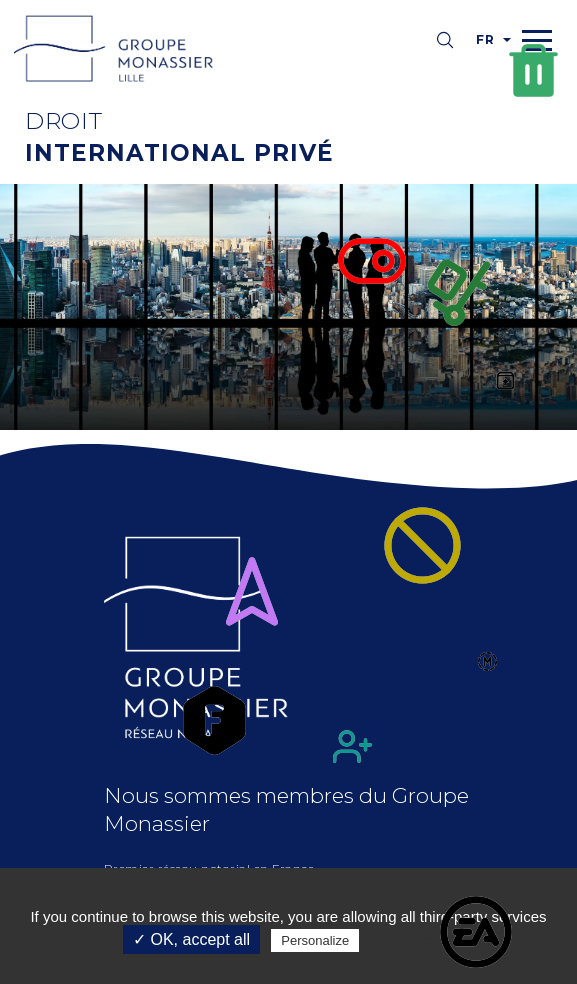 This screenshot has width=577, height=984. Describe the element at coordinates (422, 545) in the screenshot. I see `indicates a blocked or prohibited action` at that location.